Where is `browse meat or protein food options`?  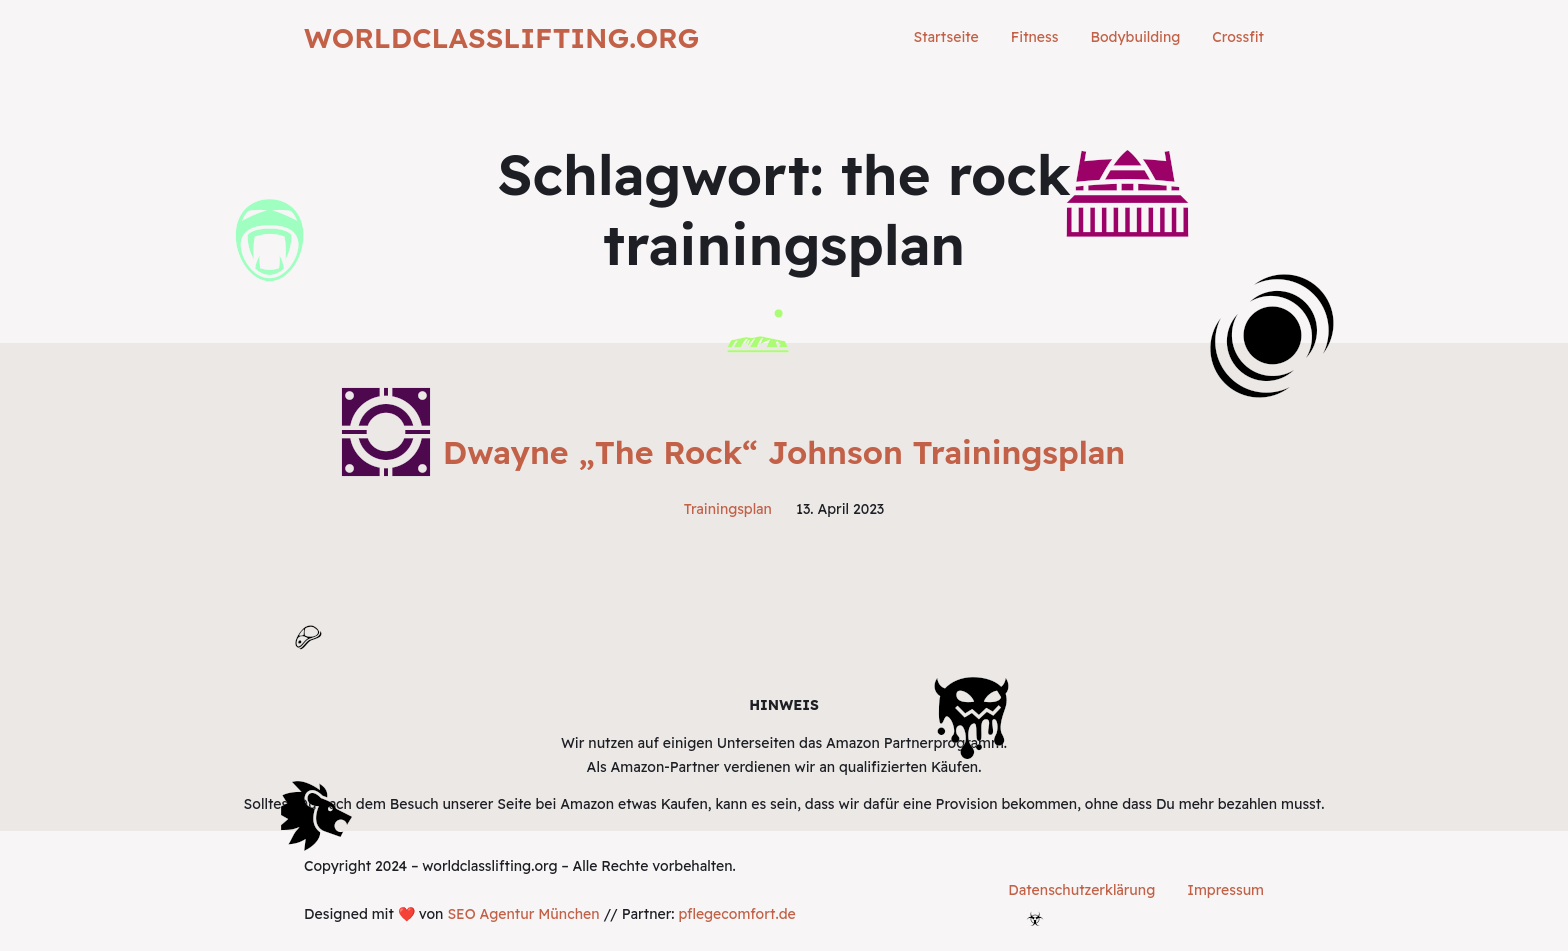
browse meat or protein food options is located at coordinates (308, 637).